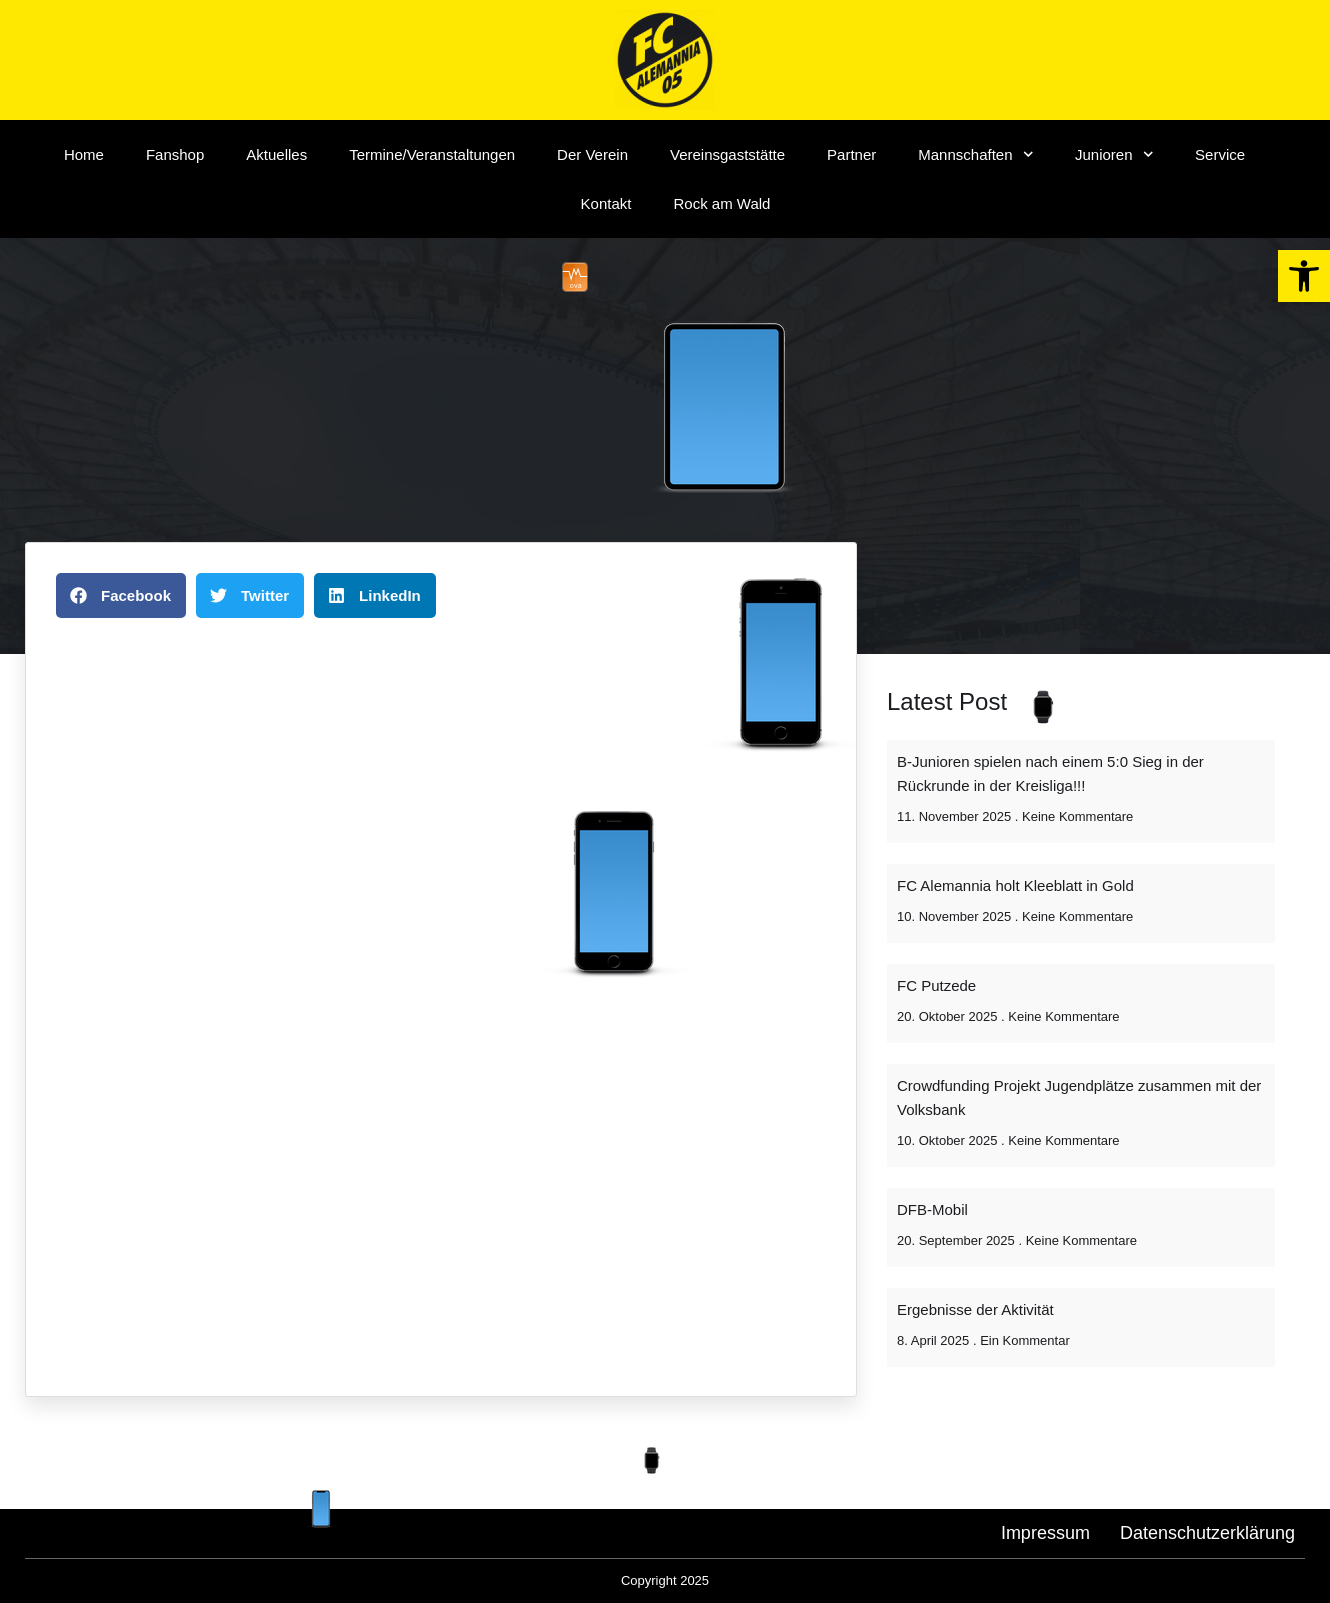  Describe the element at coordinates (1043, 707) in the screenshot. I see `apple watch series 7 device icon` at that location.